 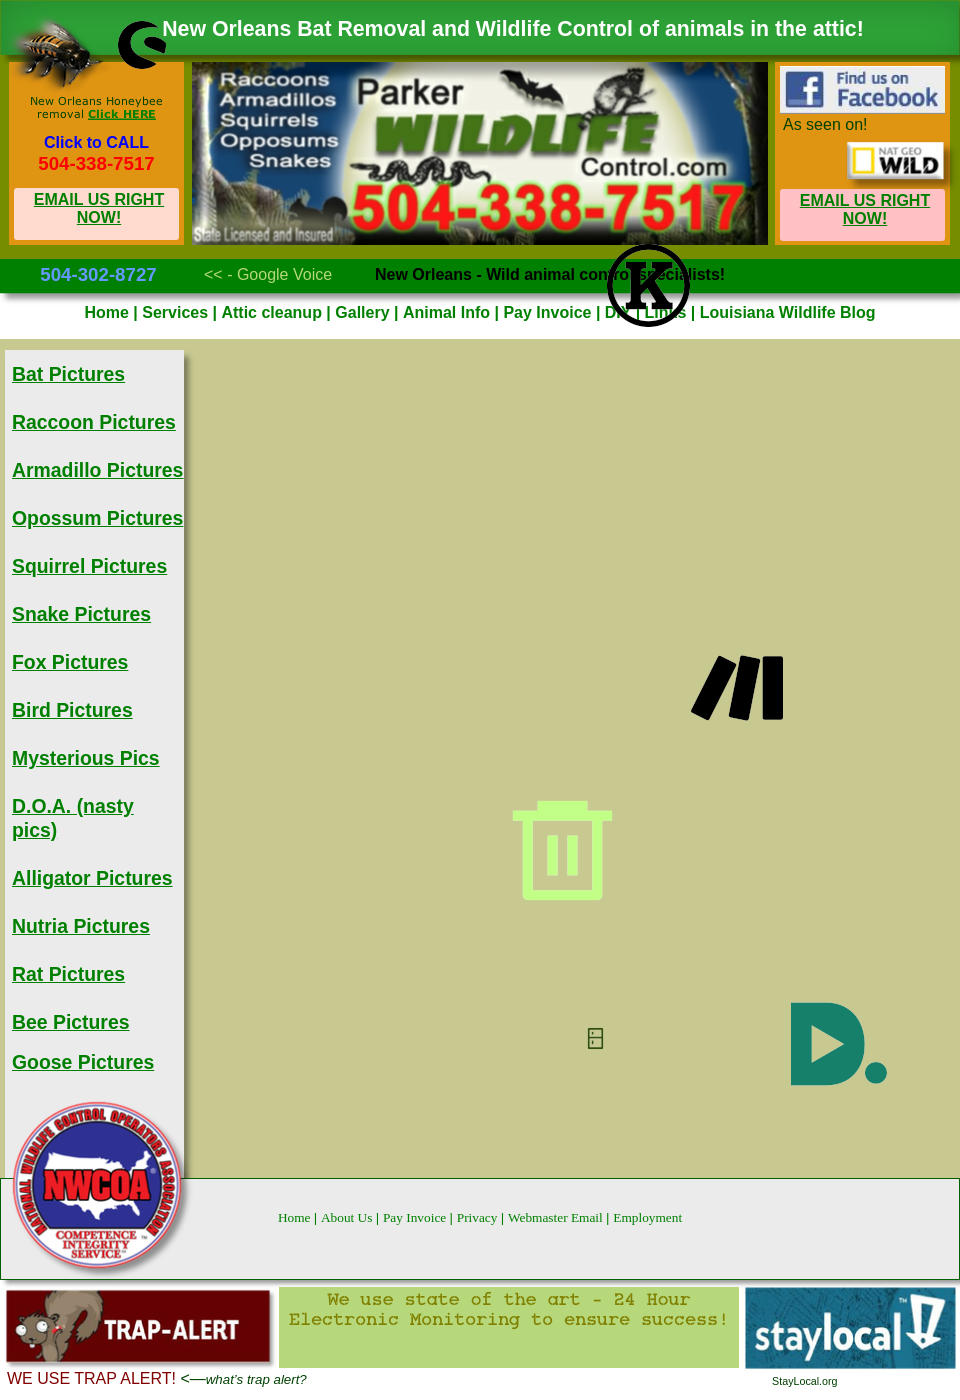 I want to click on open DTube video platform, so click(x=839, y=1044).